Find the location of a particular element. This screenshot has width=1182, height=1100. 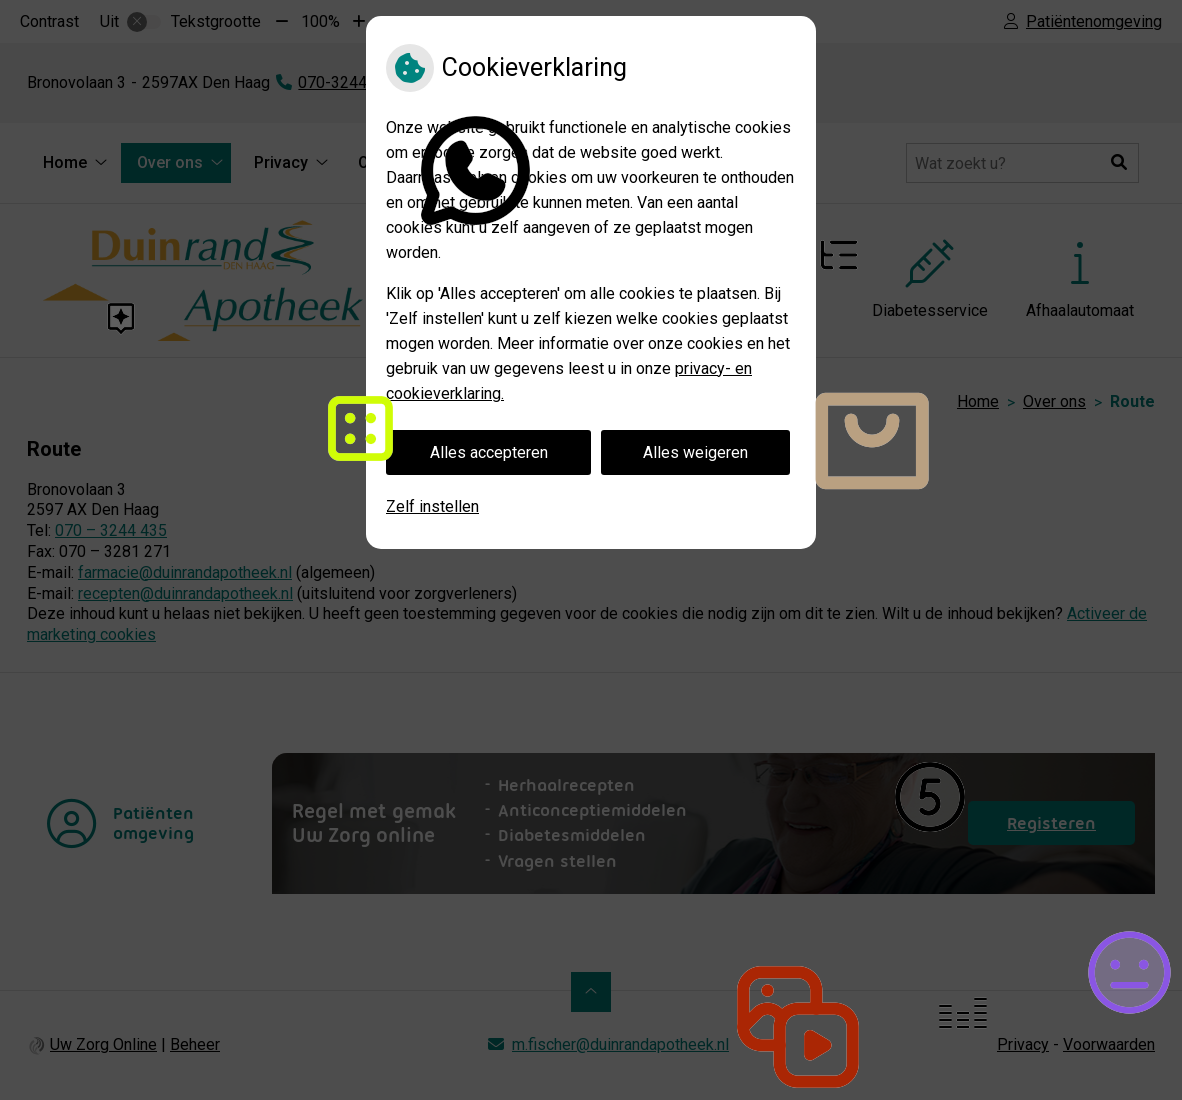

rate experience as neutral or average is located at coordinates (1129, 972).